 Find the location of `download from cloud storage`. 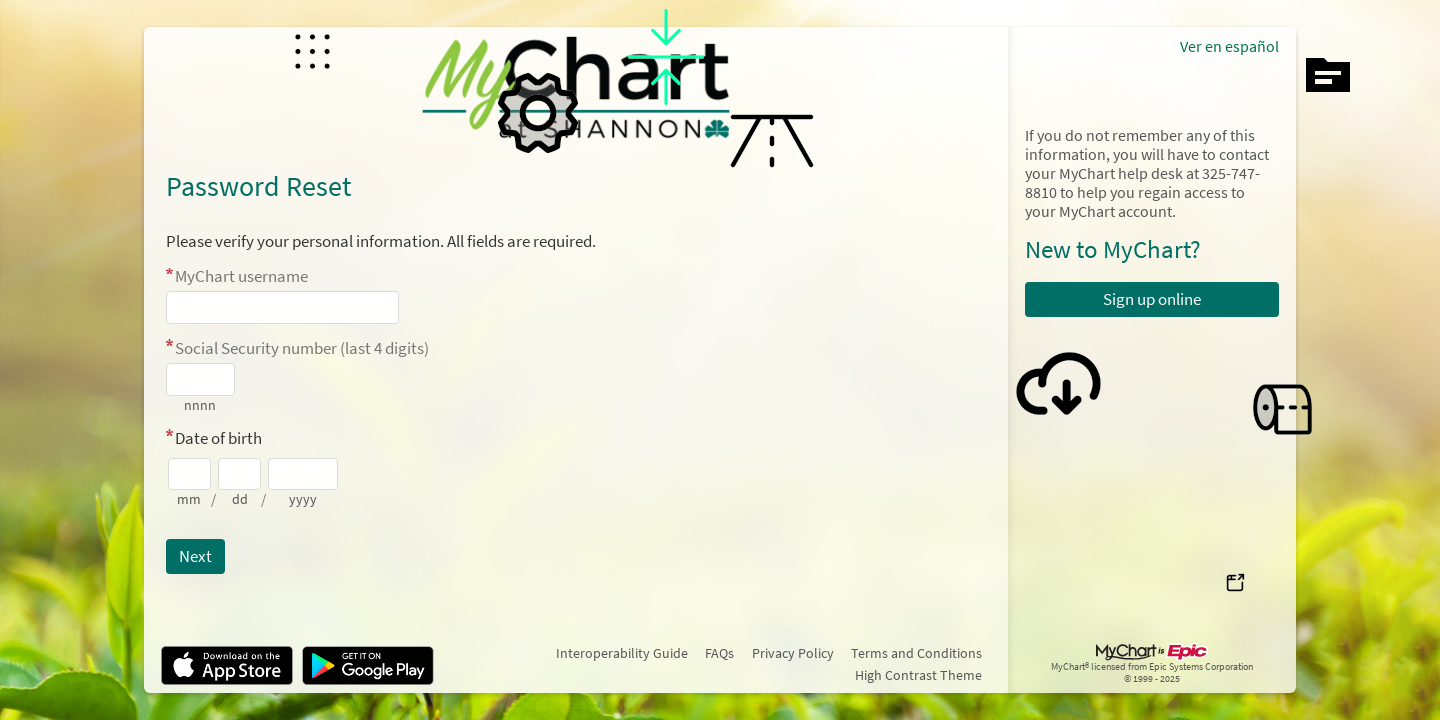

download from cloud storage is located at coordinates (1058, 383).